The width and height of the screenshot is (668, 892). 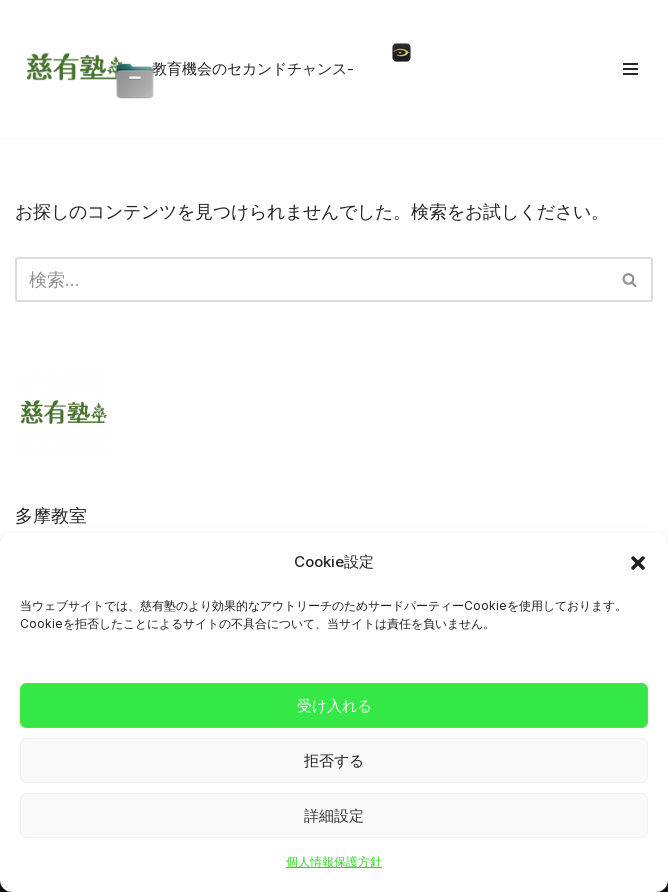 I want to click on open the file manager application, so click(x=135, y=81).